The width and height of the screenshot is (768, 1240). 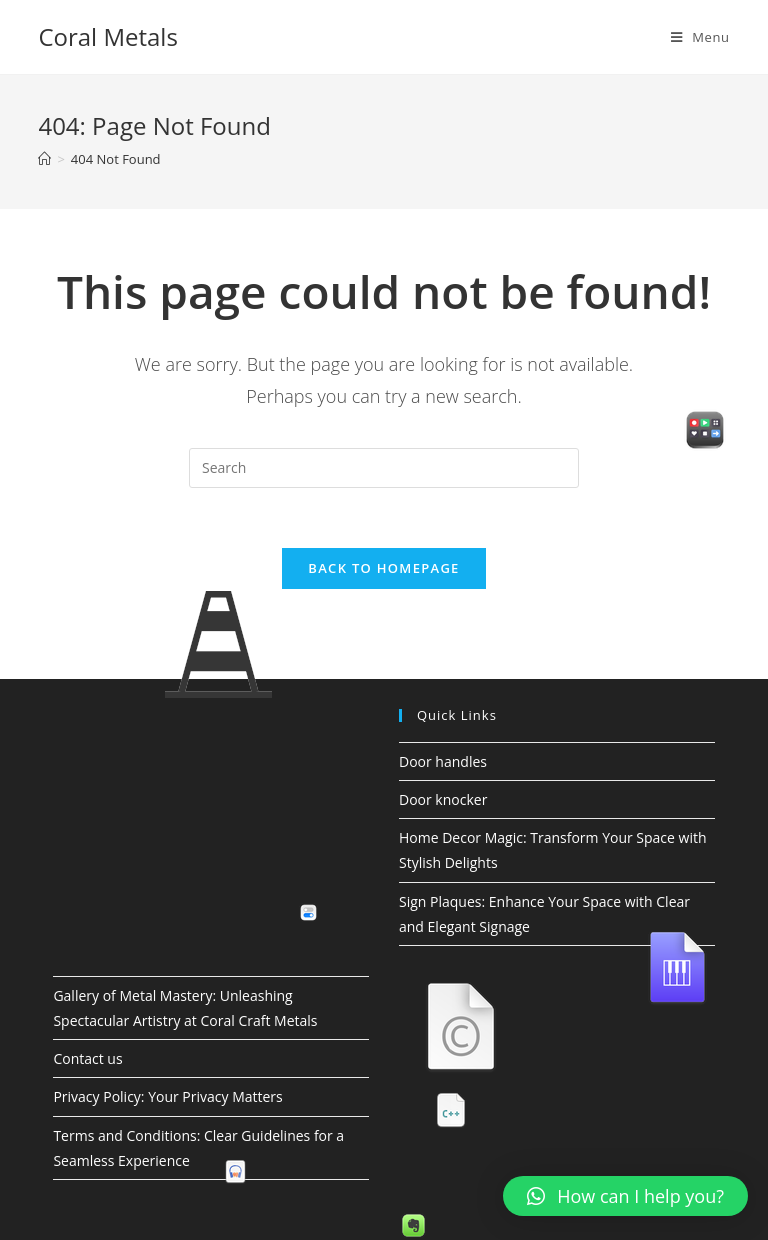 What do you see at coordinates (461, 1028) in the screenshot?
I see `indicates a file currently being copied` at bounding box center [461, 1028].